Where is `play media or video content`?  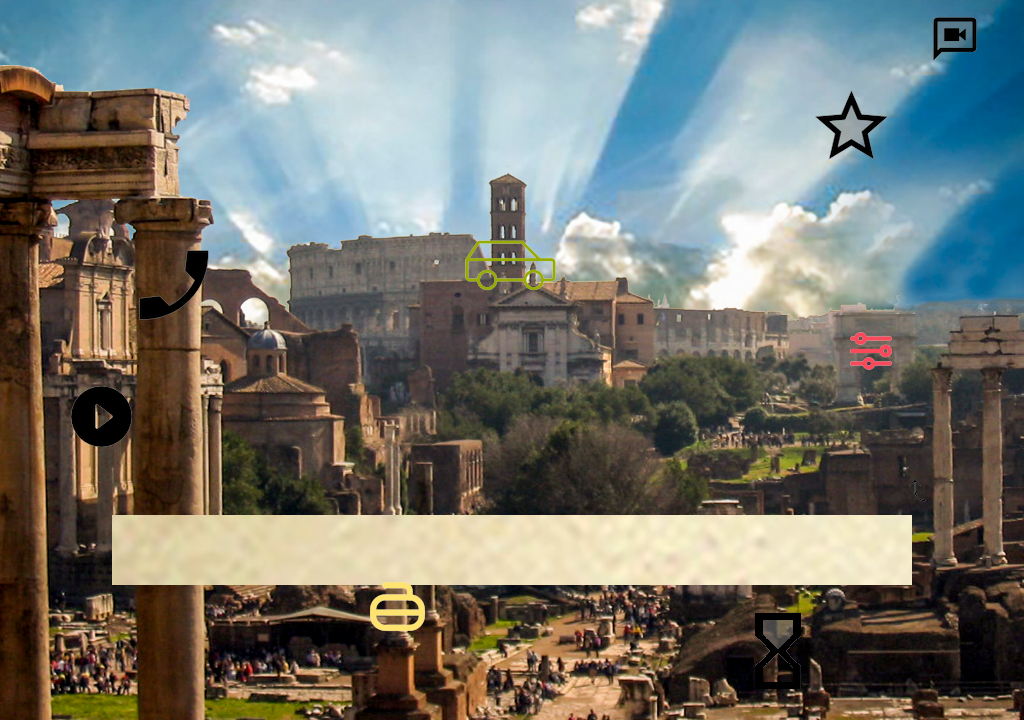 play media or video content is located at coordinates (101, 416).